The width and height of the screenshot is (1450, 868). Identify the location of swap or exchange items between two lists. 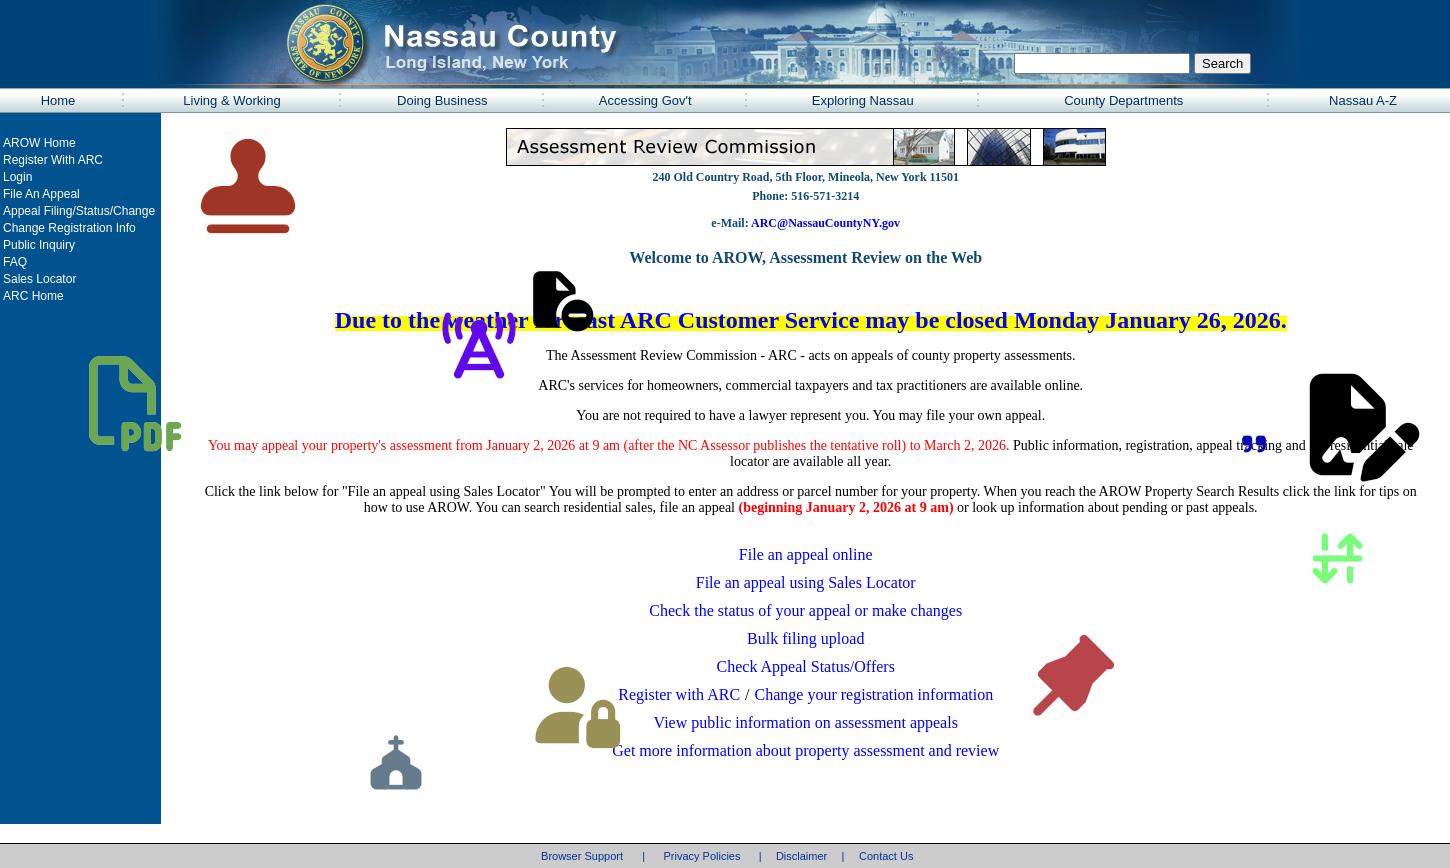
(1337, 558).